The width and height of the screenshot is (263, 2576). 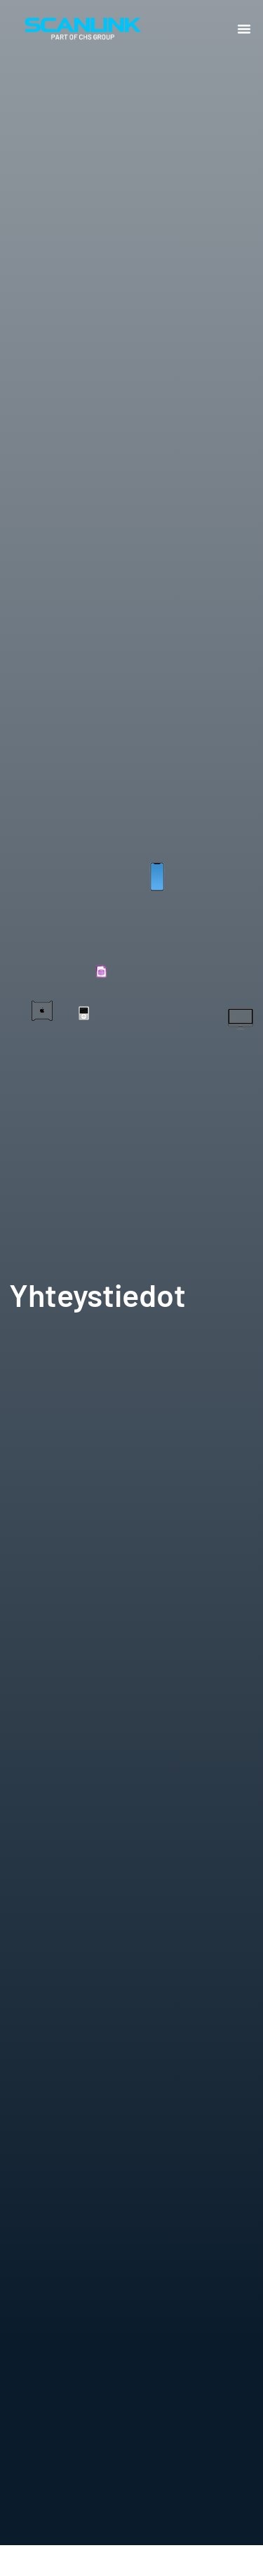 I want to click on iPhone XS Max device icon, so click(x=157, y=877).